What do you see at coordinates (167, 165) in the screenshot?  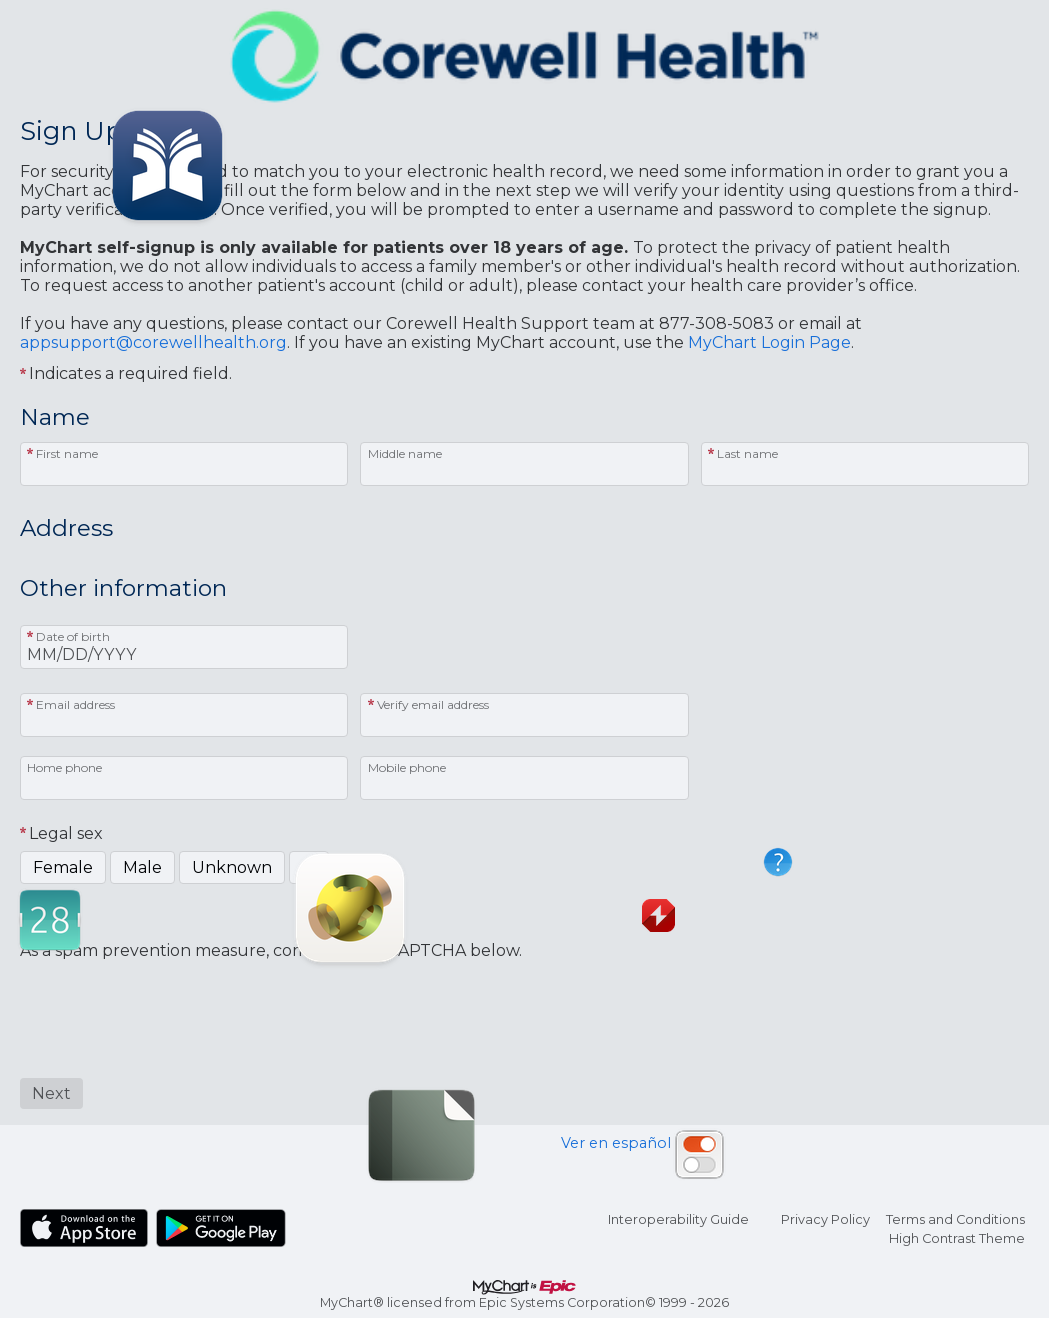 I see `open JabRef reference manager` at bounding box center [167, 165].